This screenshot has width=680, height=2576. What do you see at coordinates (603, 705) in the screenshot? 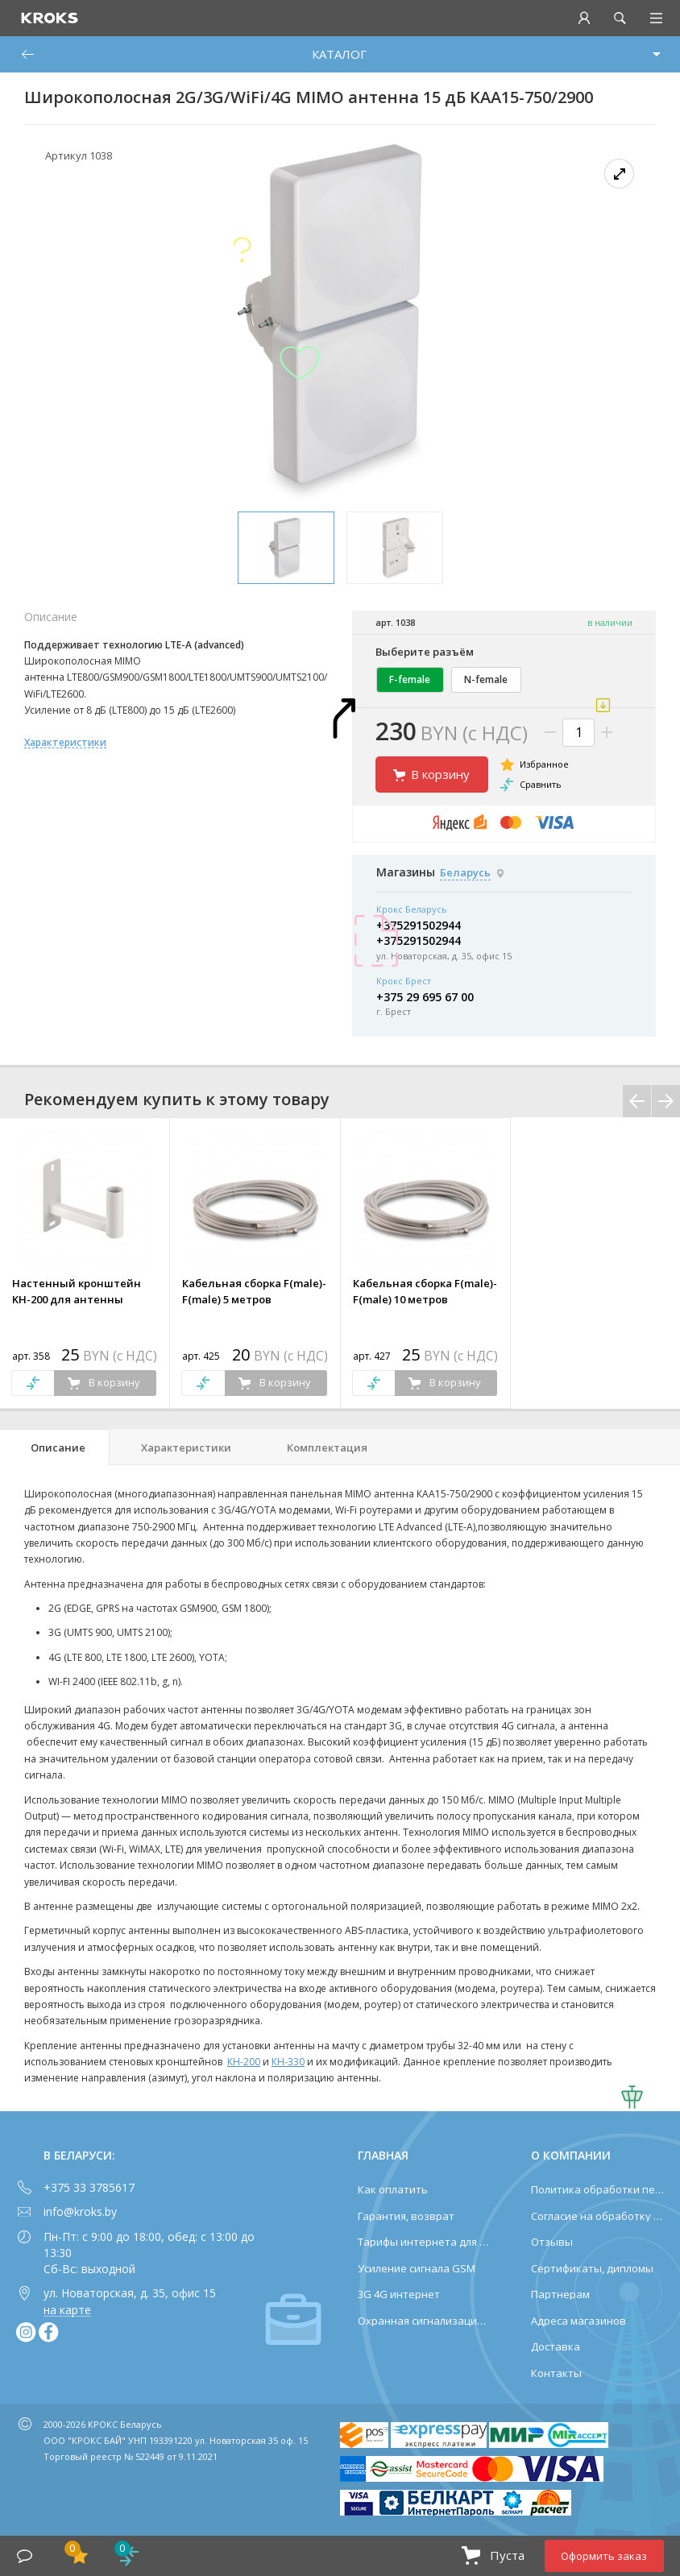
I see `download file or content` at bounding box center [603, 705].